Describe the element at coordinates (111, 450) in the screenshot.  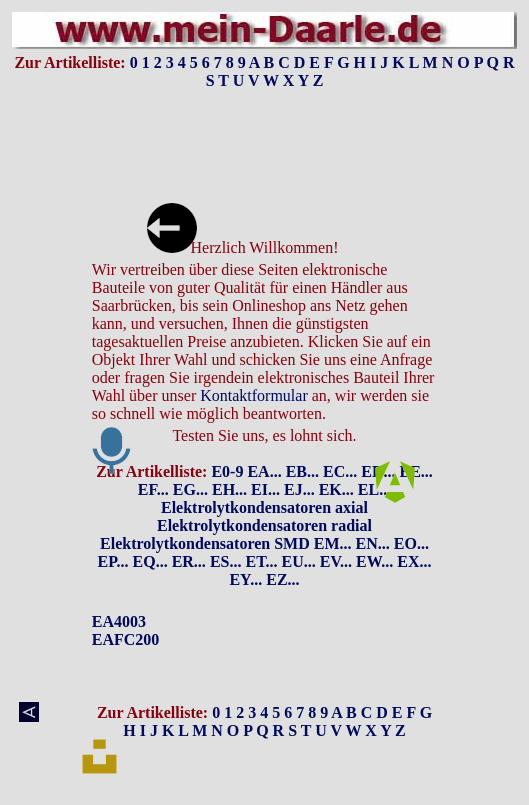
I see `tap to start voice recording` at that location.